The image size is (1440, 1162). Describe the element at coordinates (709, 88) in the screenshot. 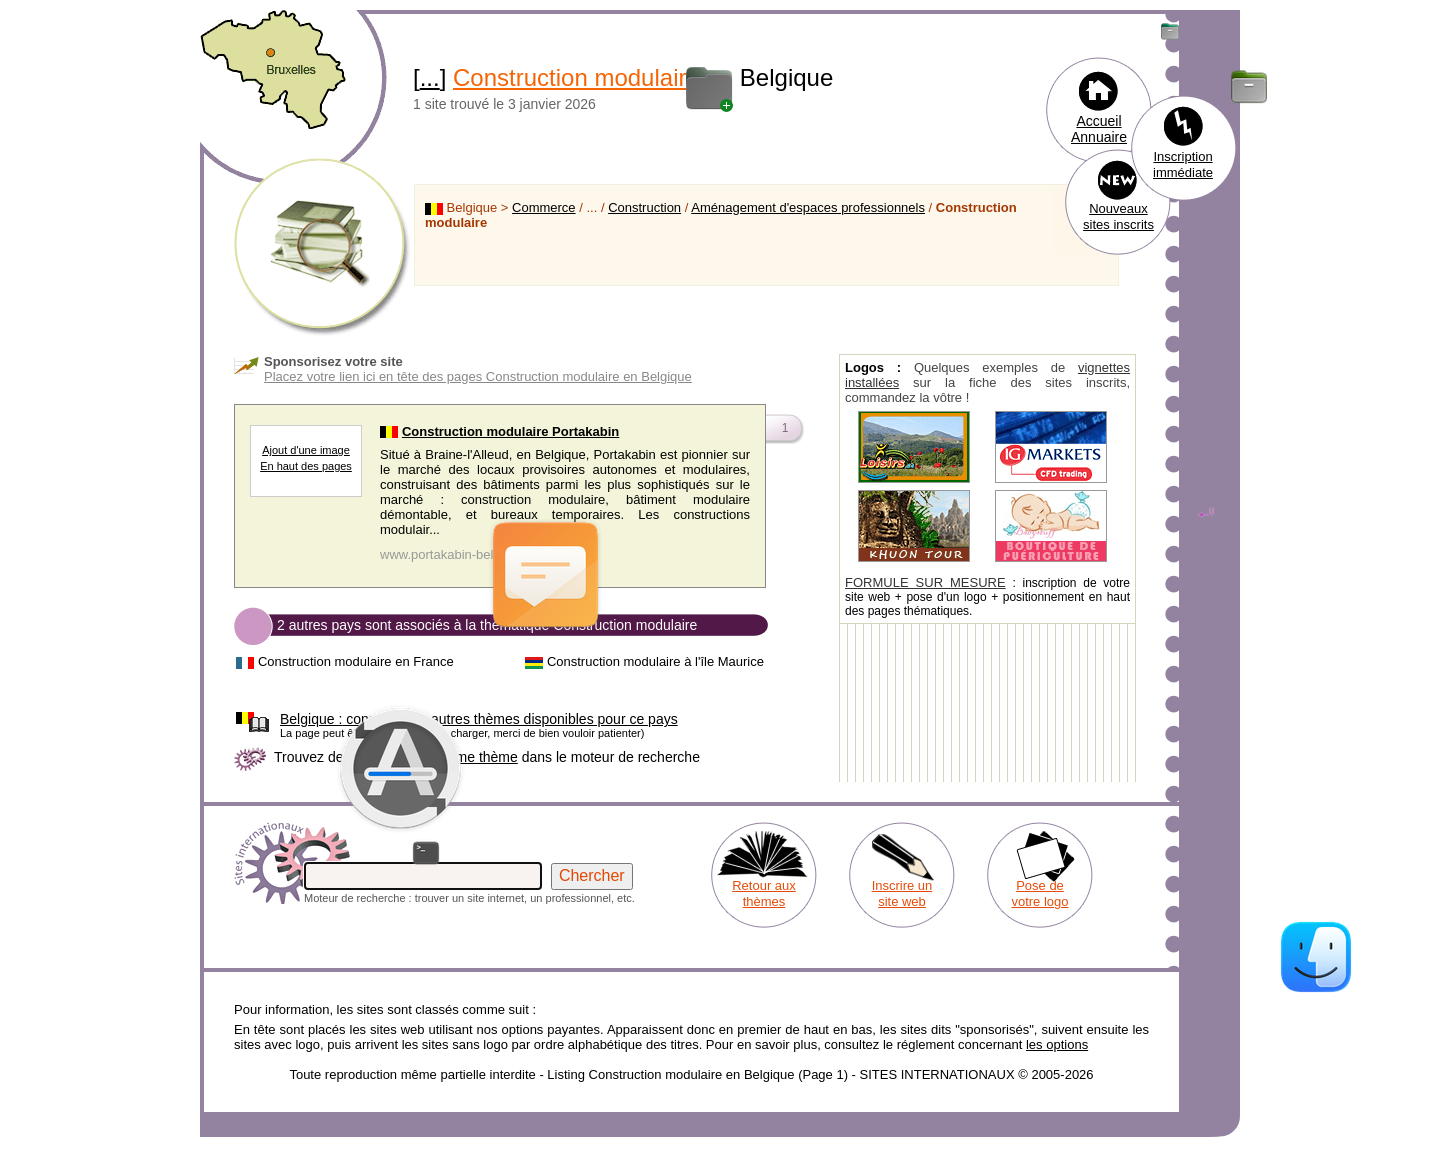

I see `create a new folder` at that location.